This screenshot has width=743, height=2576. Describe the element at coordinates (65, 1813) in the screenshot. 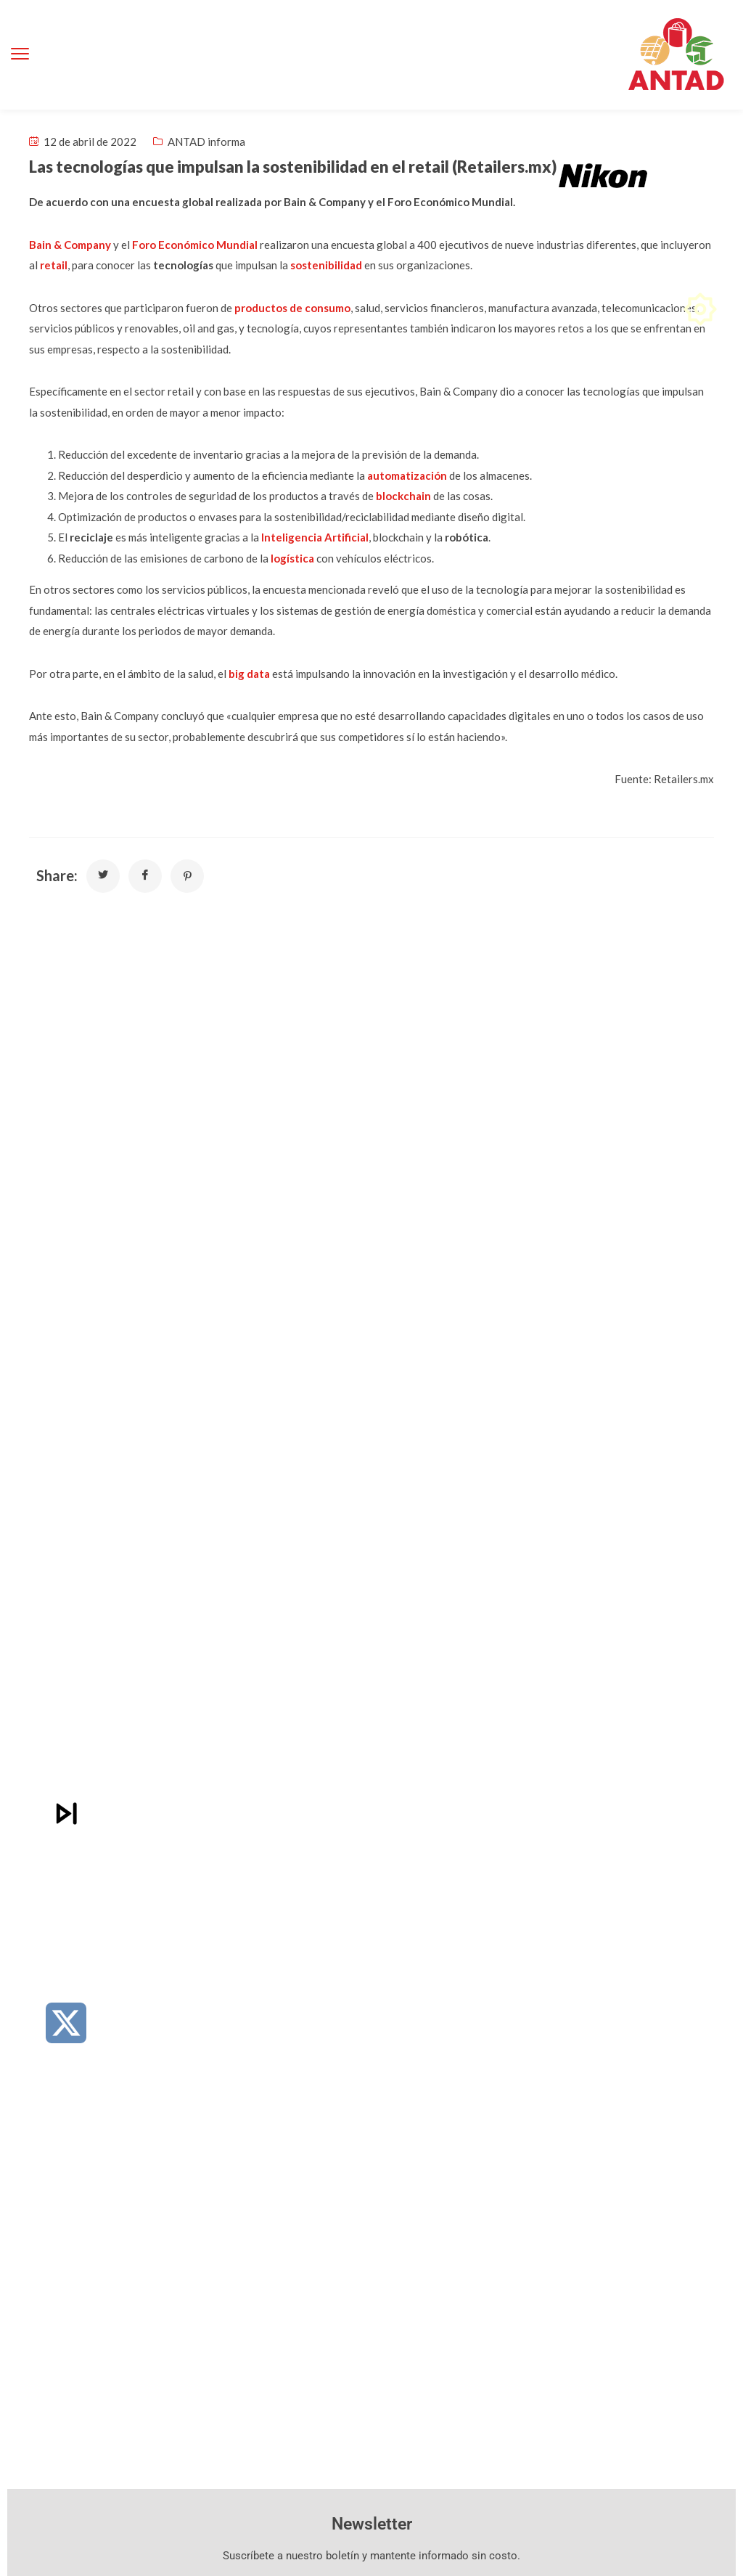

I see `skip to the next track` at that location.